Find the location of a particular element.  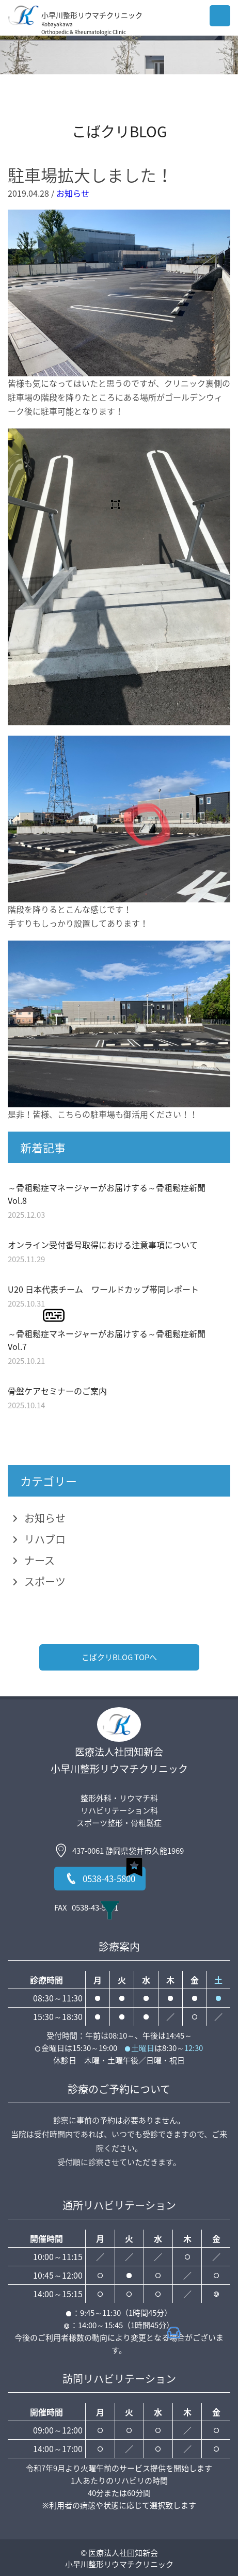

open monkeytype typing test website is located at coordinates (54, 1315).